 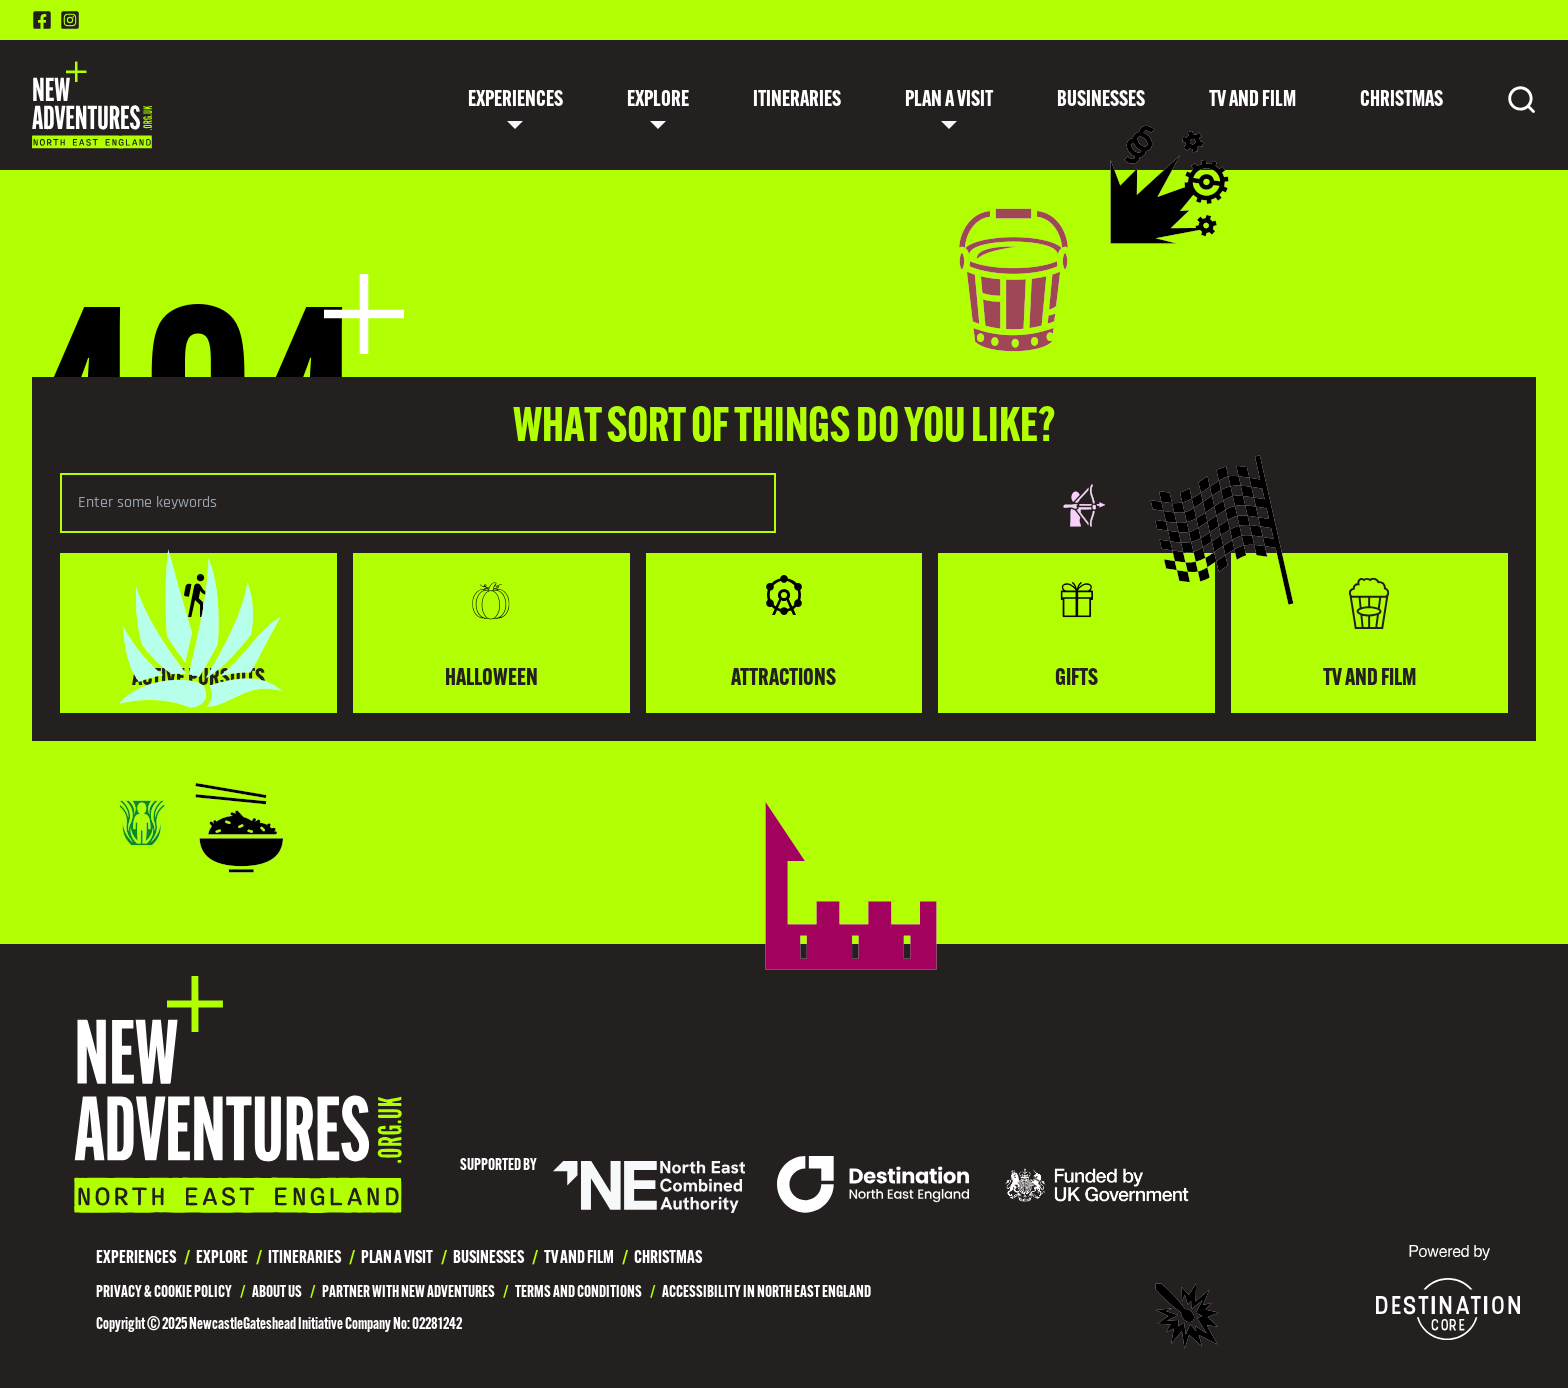 I want to click on indicates a special power-up or ability is active, so click(x=142, y=823).